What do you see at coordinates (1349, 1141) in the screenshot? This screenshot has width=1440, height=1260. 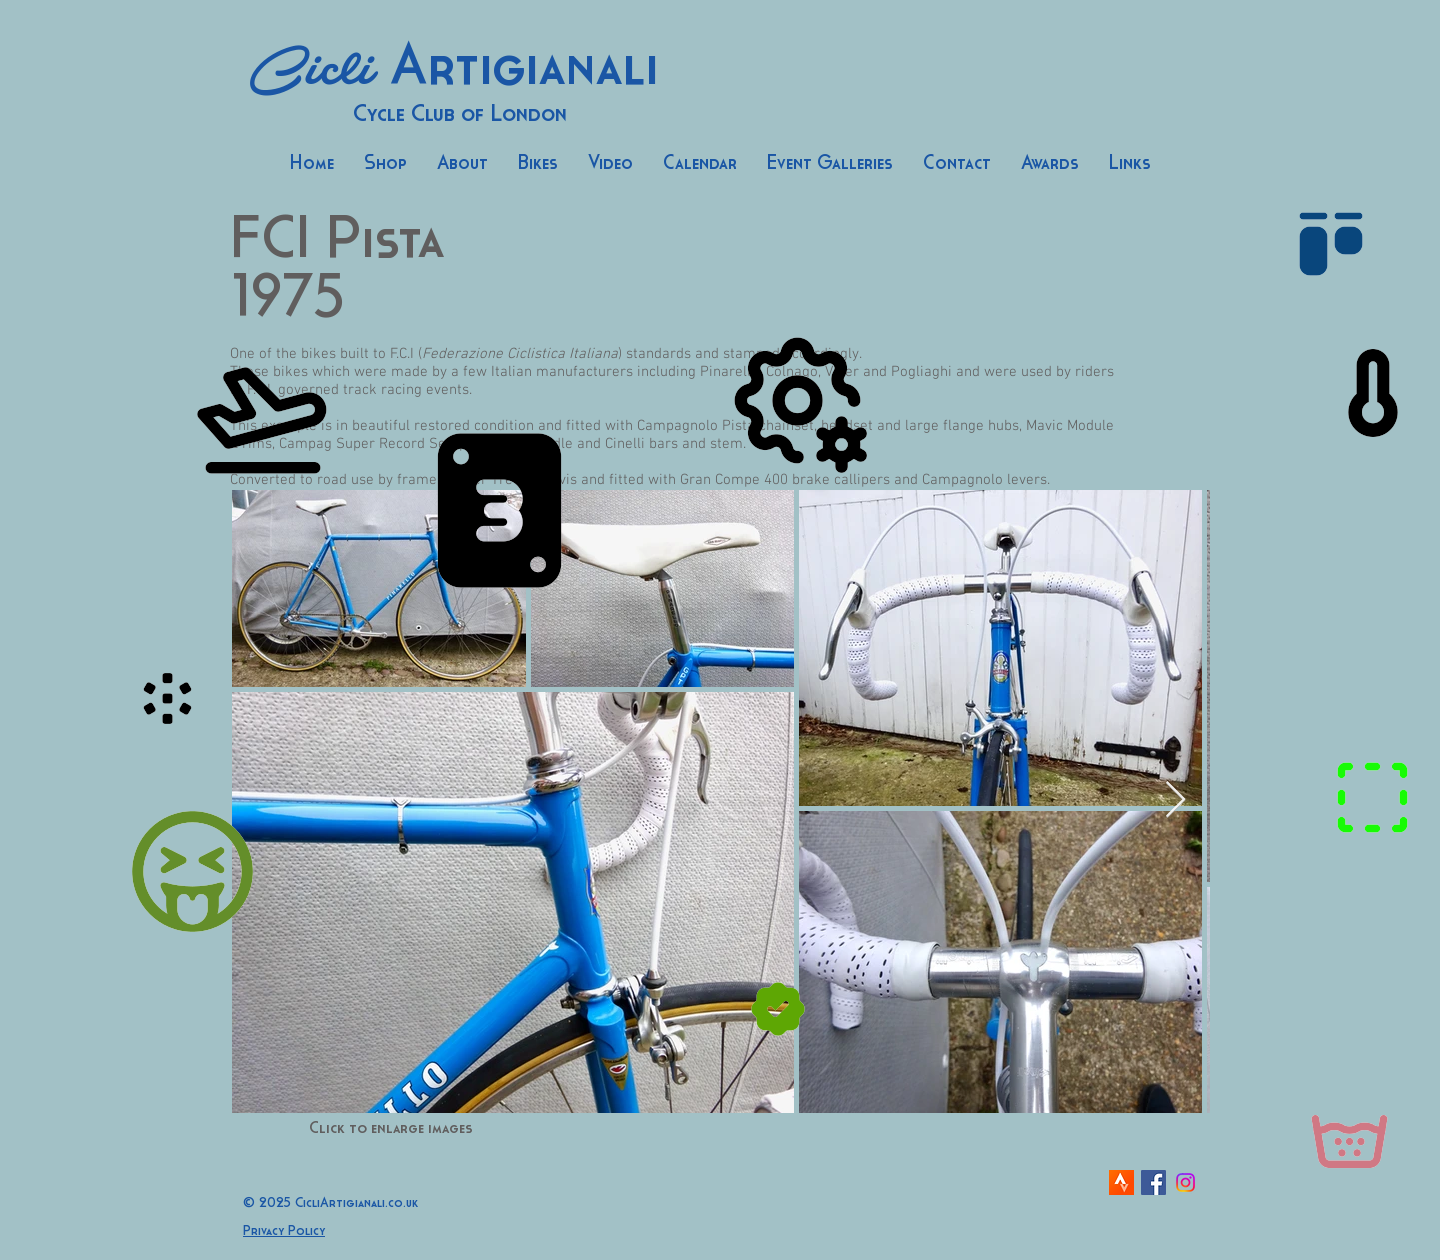 I see `wash at high temperature setting (5 dots)` at bounding box center [1349, 1141].